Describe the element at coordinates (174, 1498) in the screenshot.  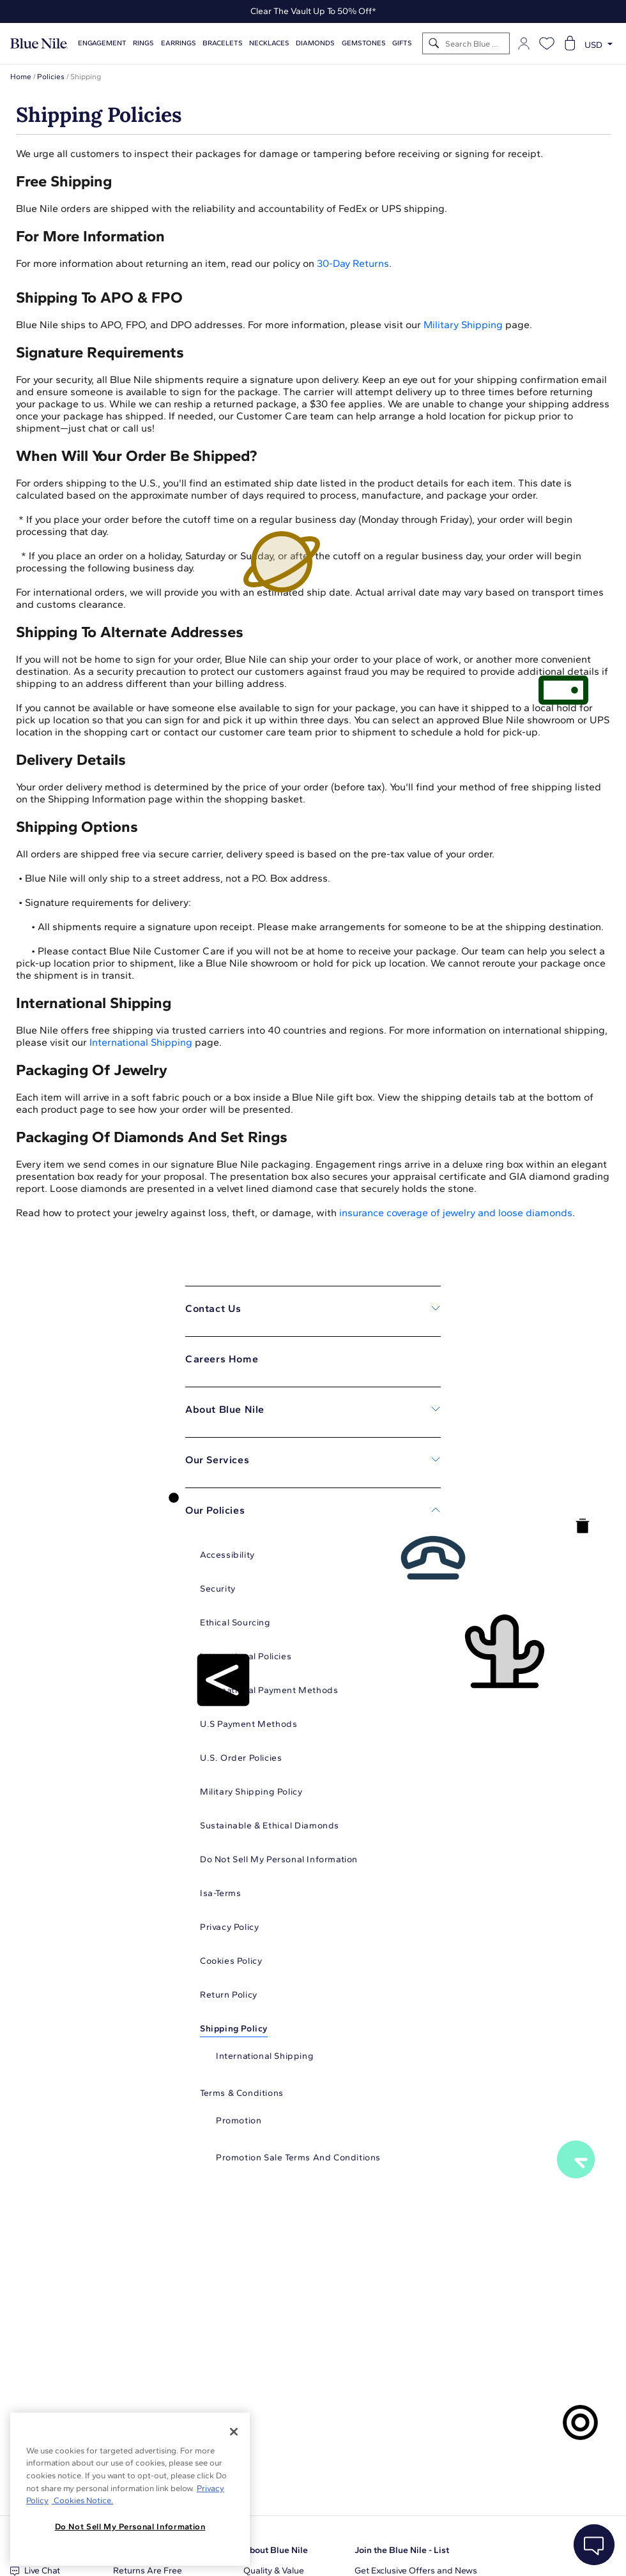
I see `indicates an unread notification or new item` at that location.